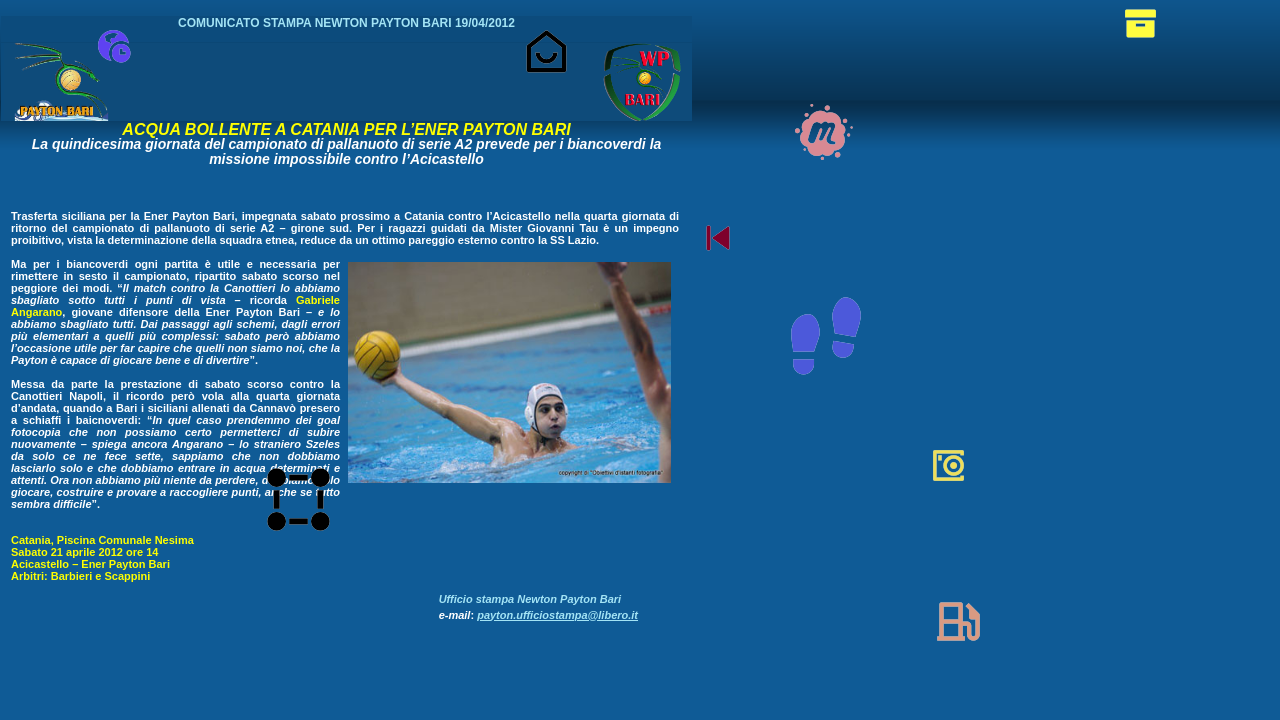 Image resolution: width=1280 pixels, height=720 pixels. Describe the element at coordinates (546, 52) in the screenshot. I see `return to home screen` at that location.